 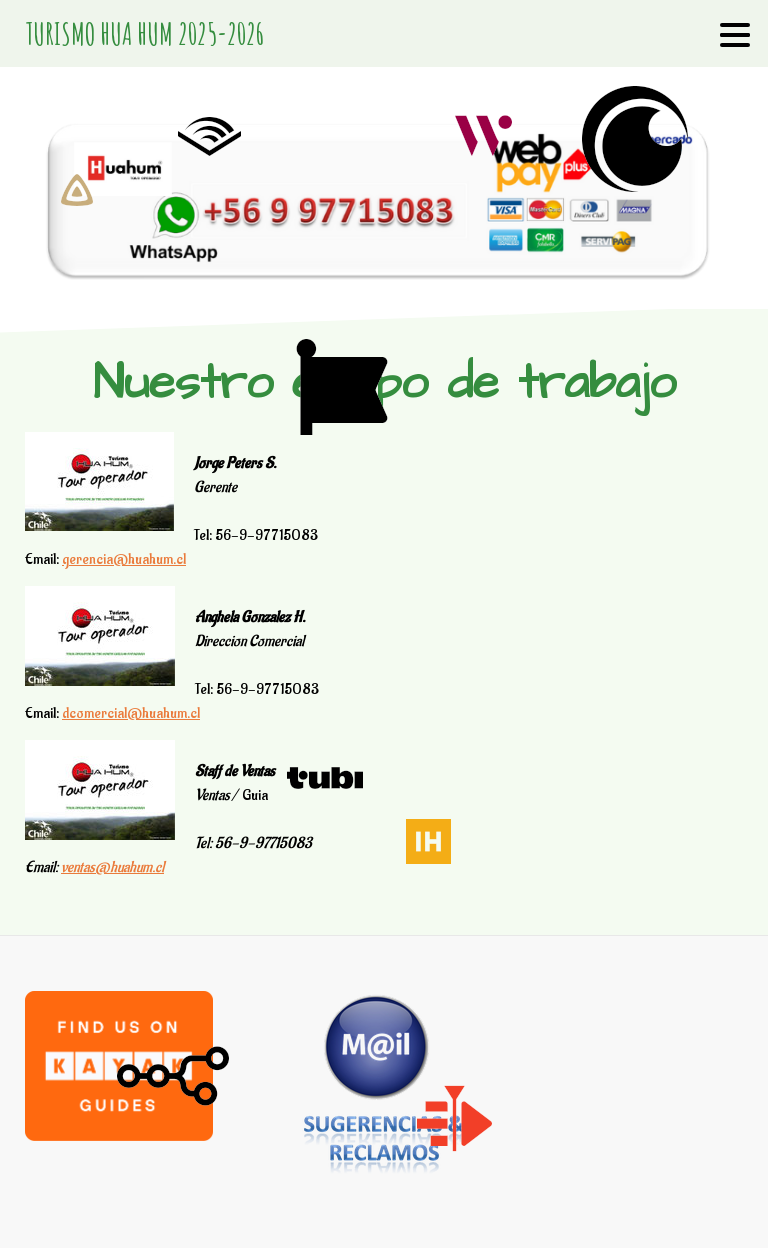 What do you see at coordinates (483, 135) in the screenshot?
I see `open the Wantedly app` at bounding box center [483, 135].